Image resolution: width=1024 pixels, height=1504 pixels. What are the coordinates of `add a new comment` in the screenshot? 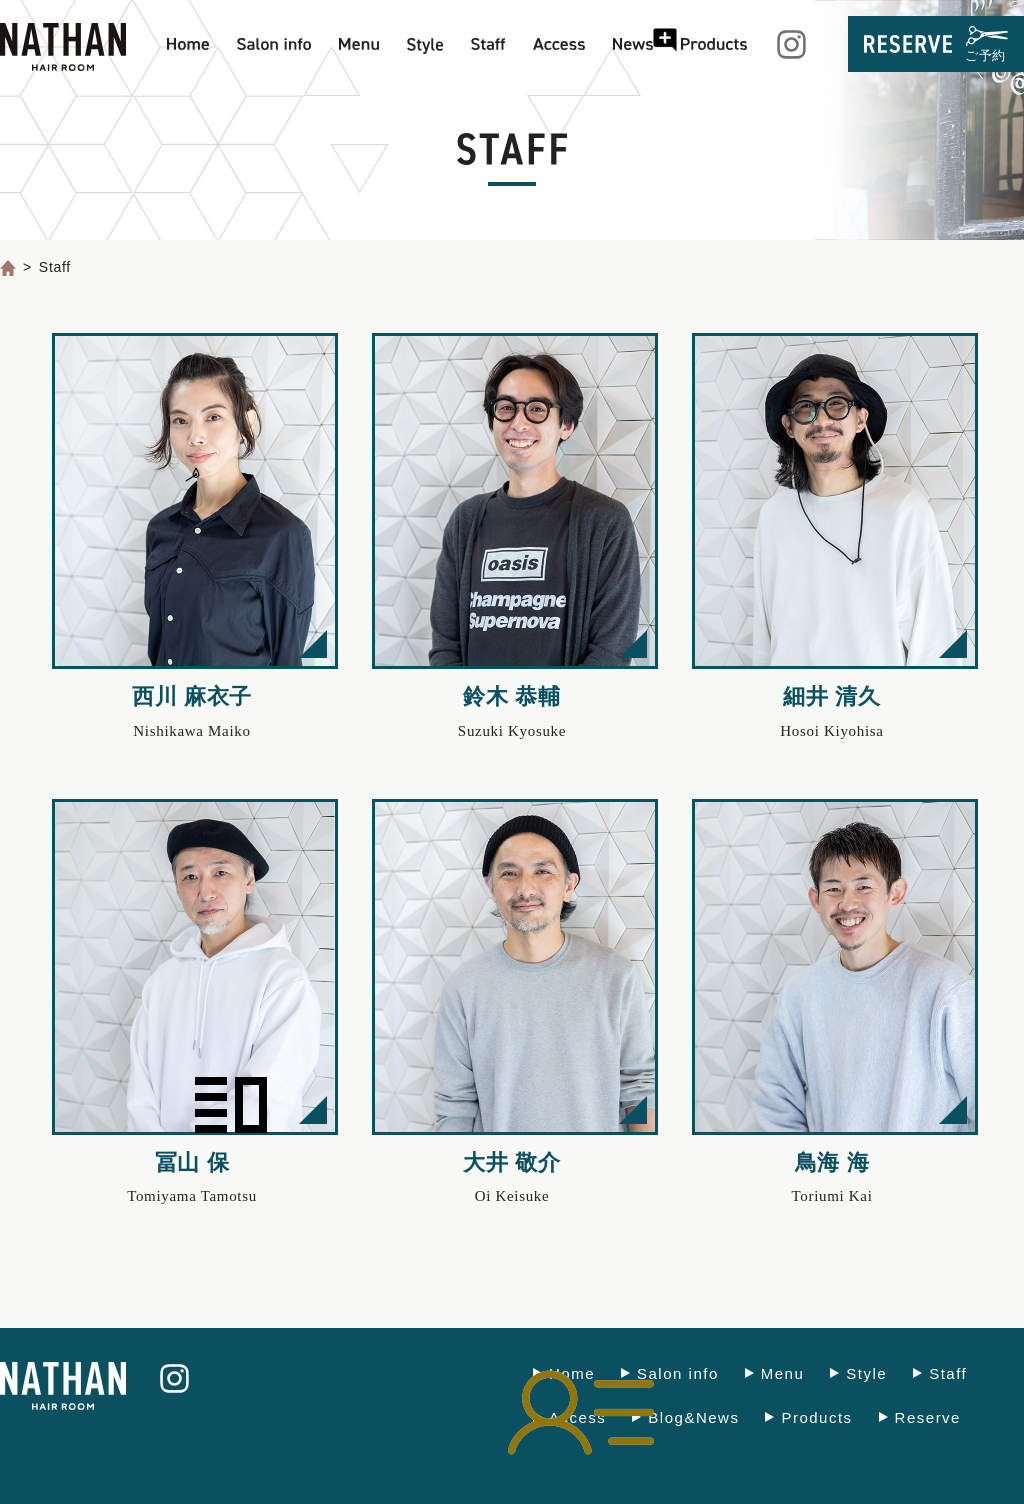 It's located at (665, 40).